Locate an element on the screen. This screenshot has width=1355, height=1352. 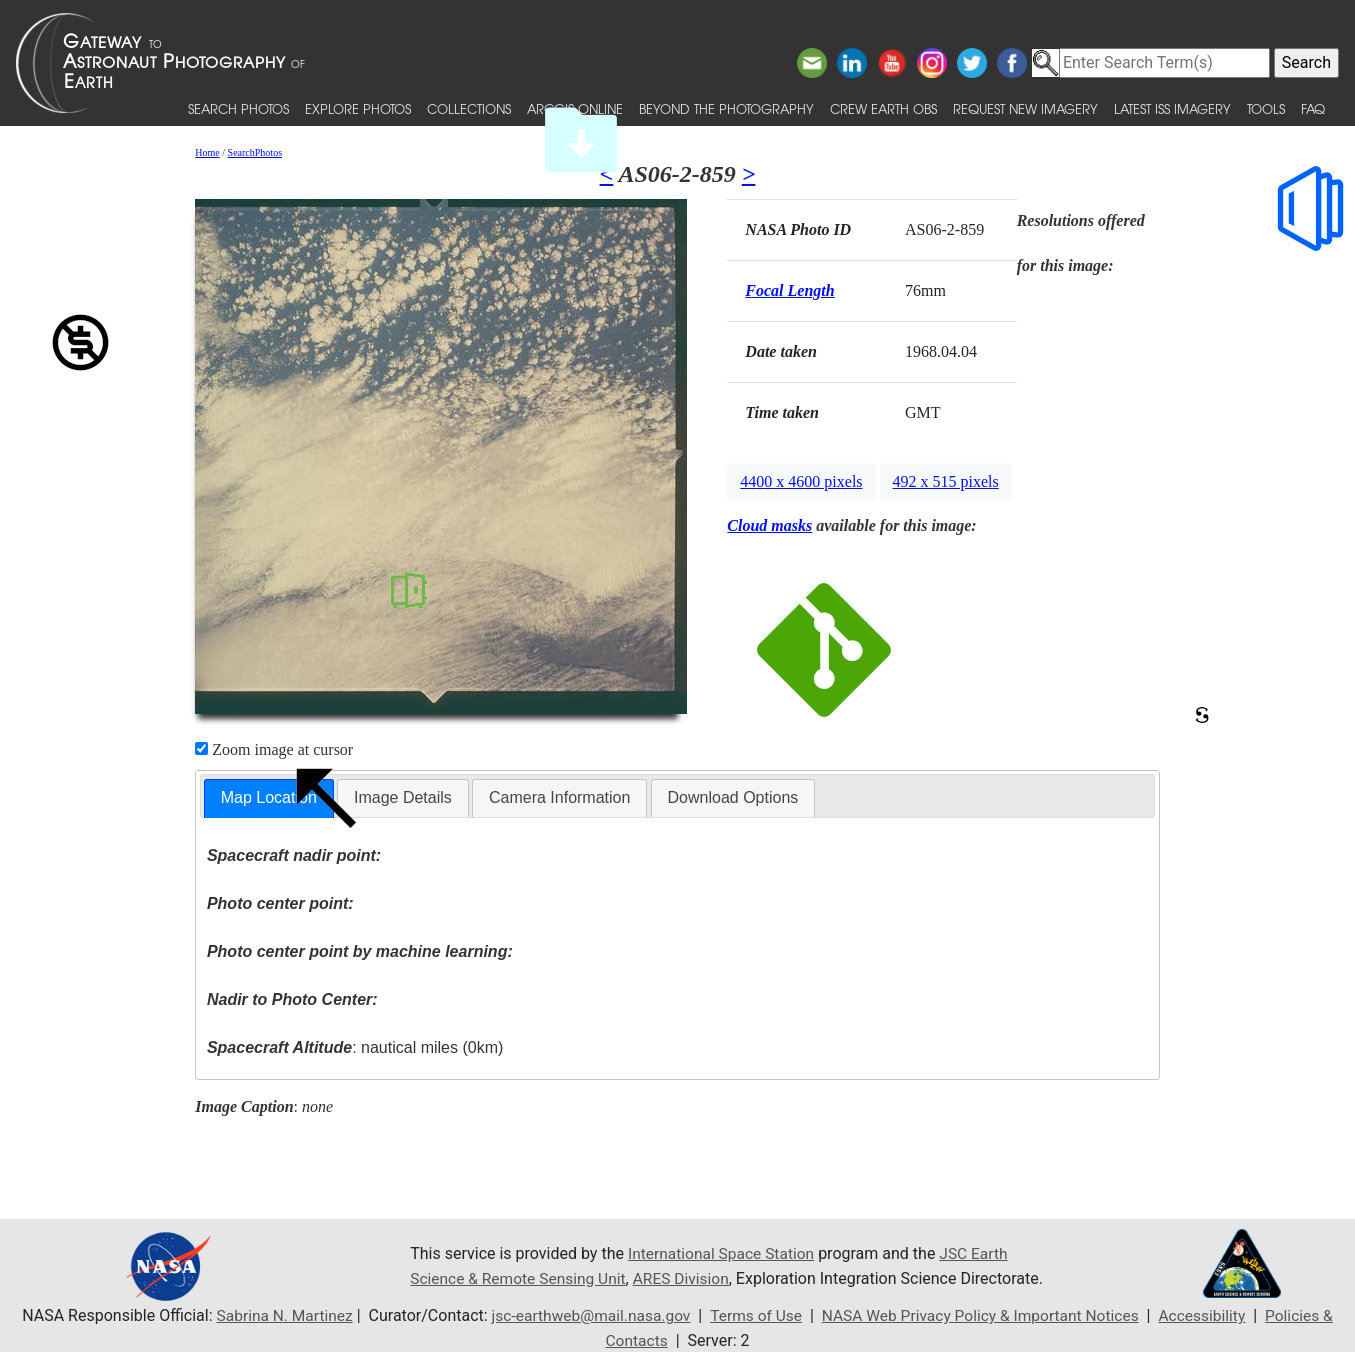
open the Scribd app is located at coordinates (1202, 715).